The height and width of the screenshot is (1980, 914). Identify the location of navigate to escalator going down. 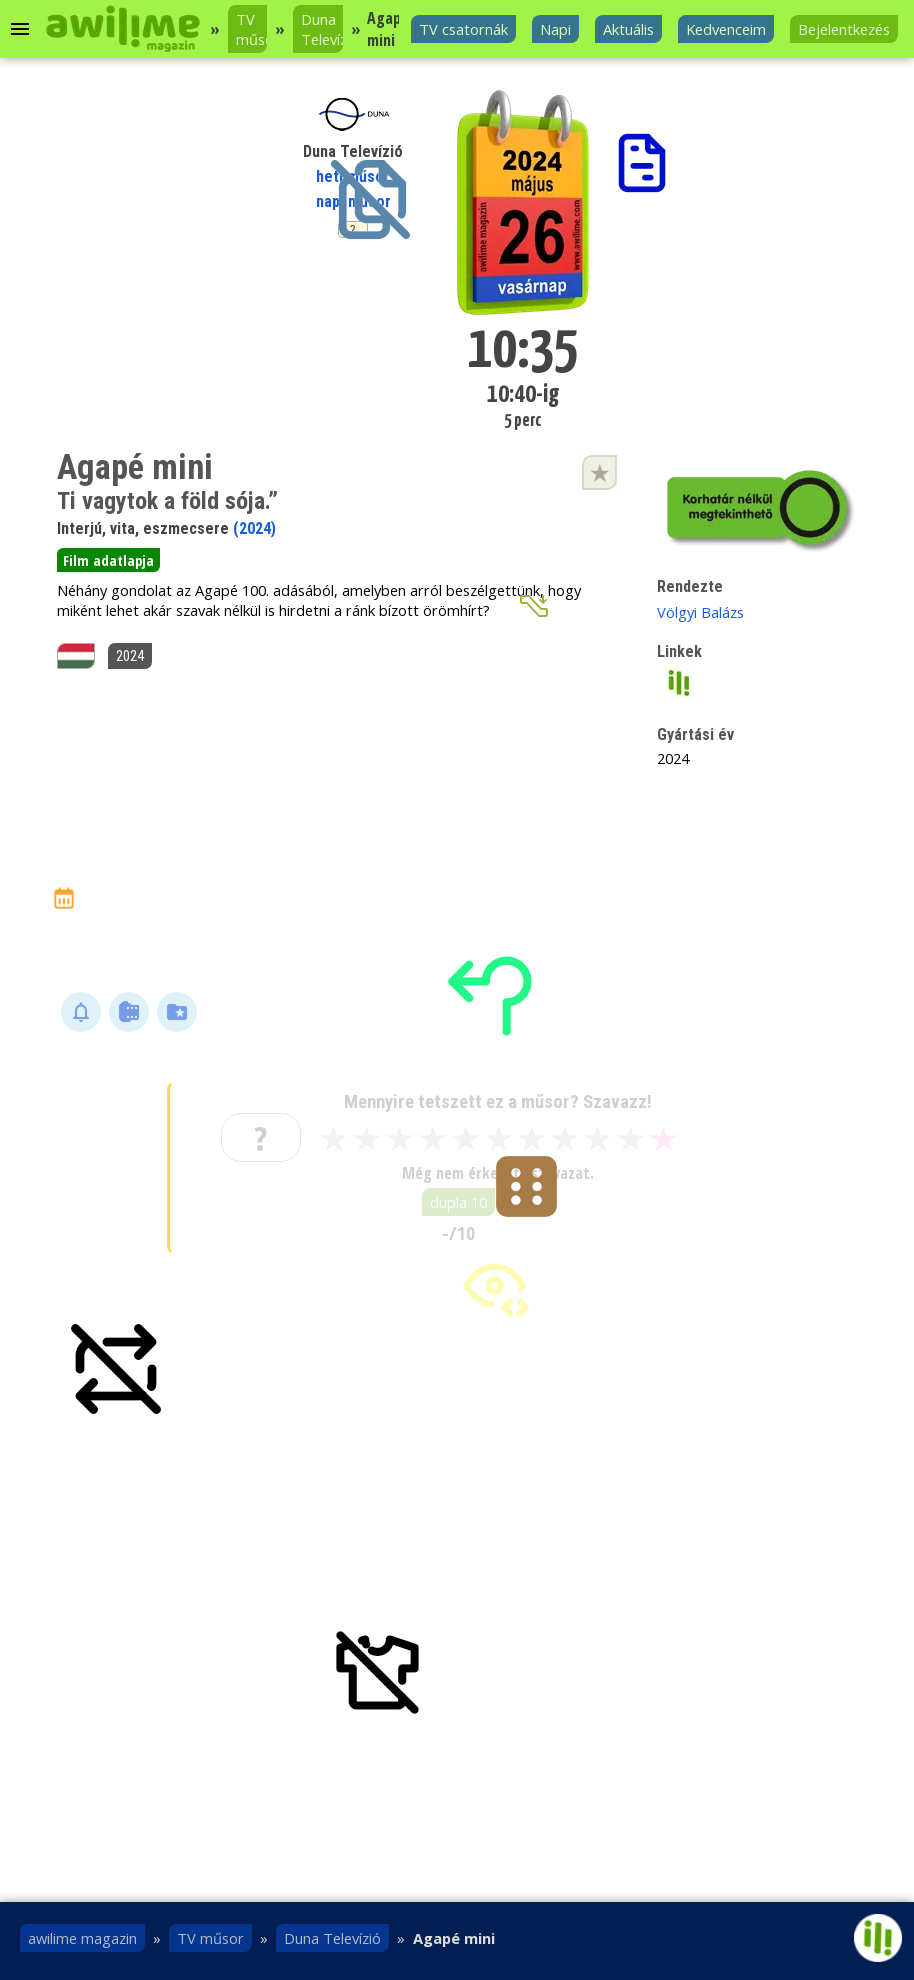
(534, 606).